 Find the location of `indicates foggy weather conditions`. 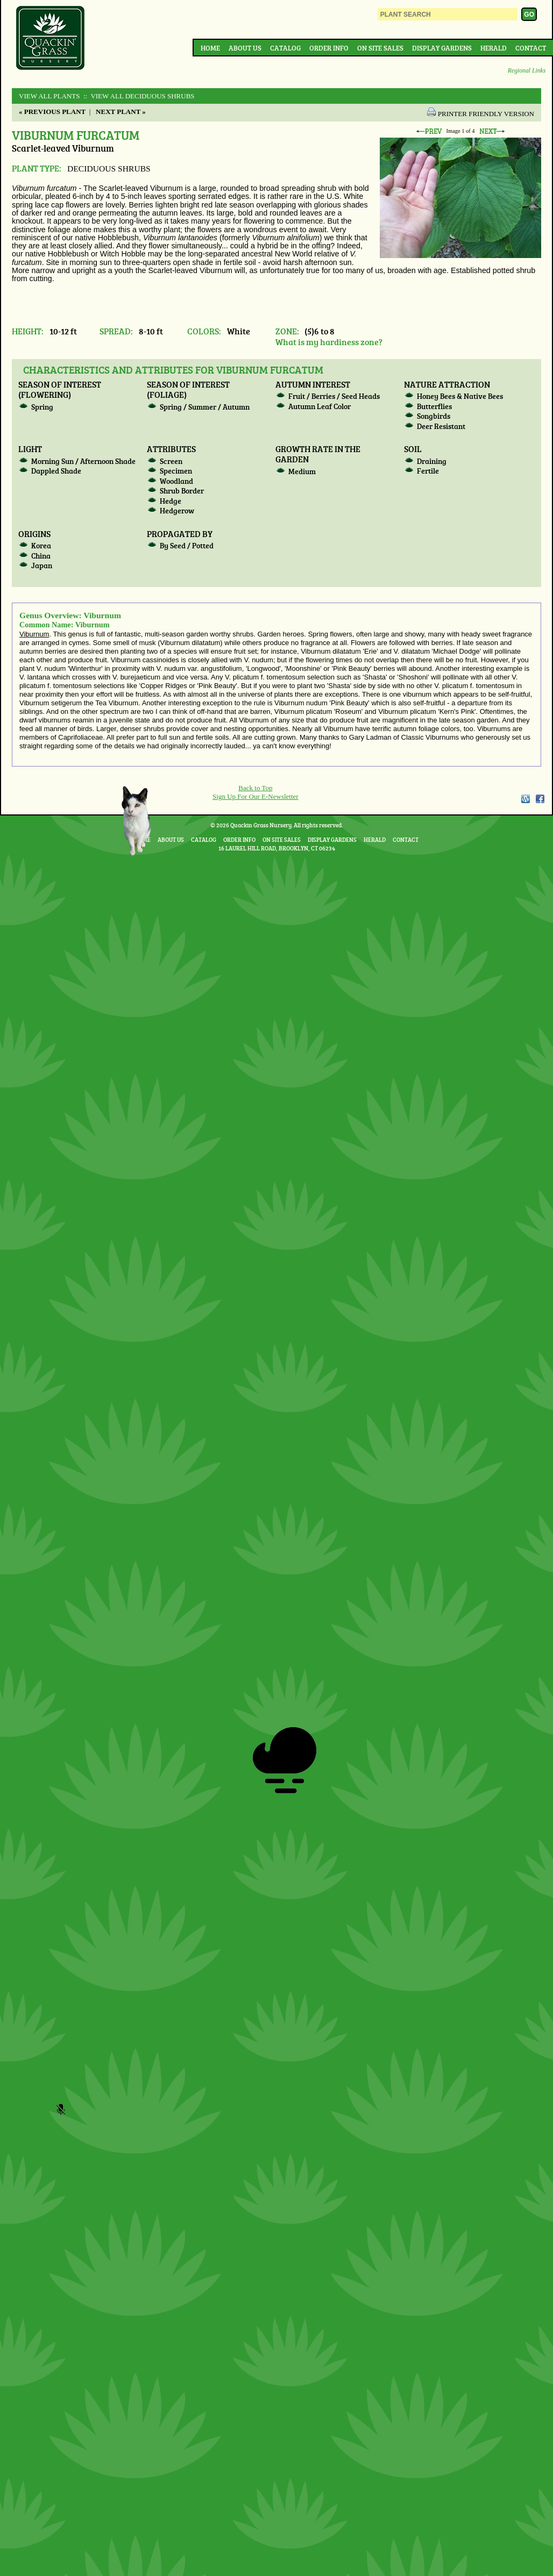

indicates foggy weather conditions is located at coordinates (285, 1759).